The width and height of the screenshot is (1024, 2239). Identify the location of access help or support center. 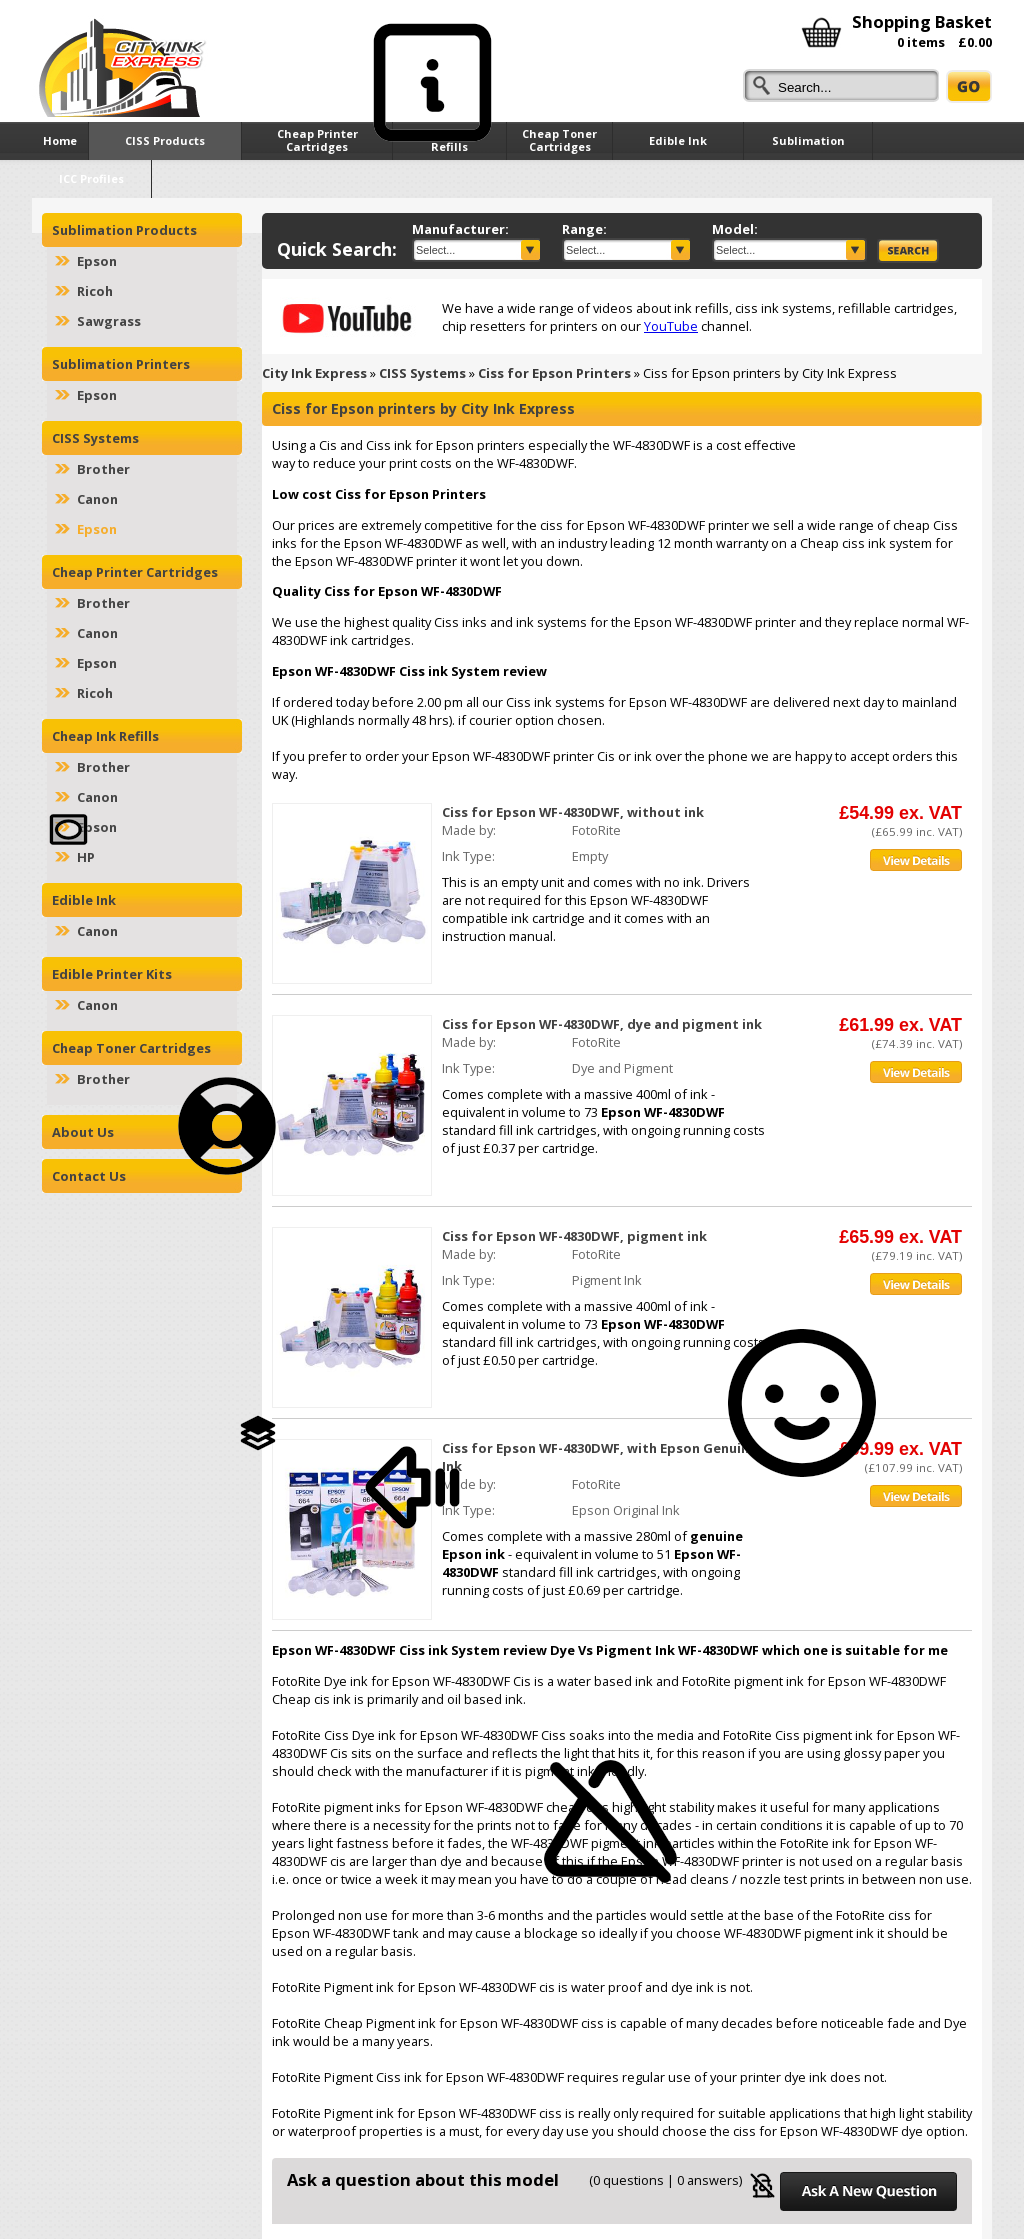
(227, 1126).